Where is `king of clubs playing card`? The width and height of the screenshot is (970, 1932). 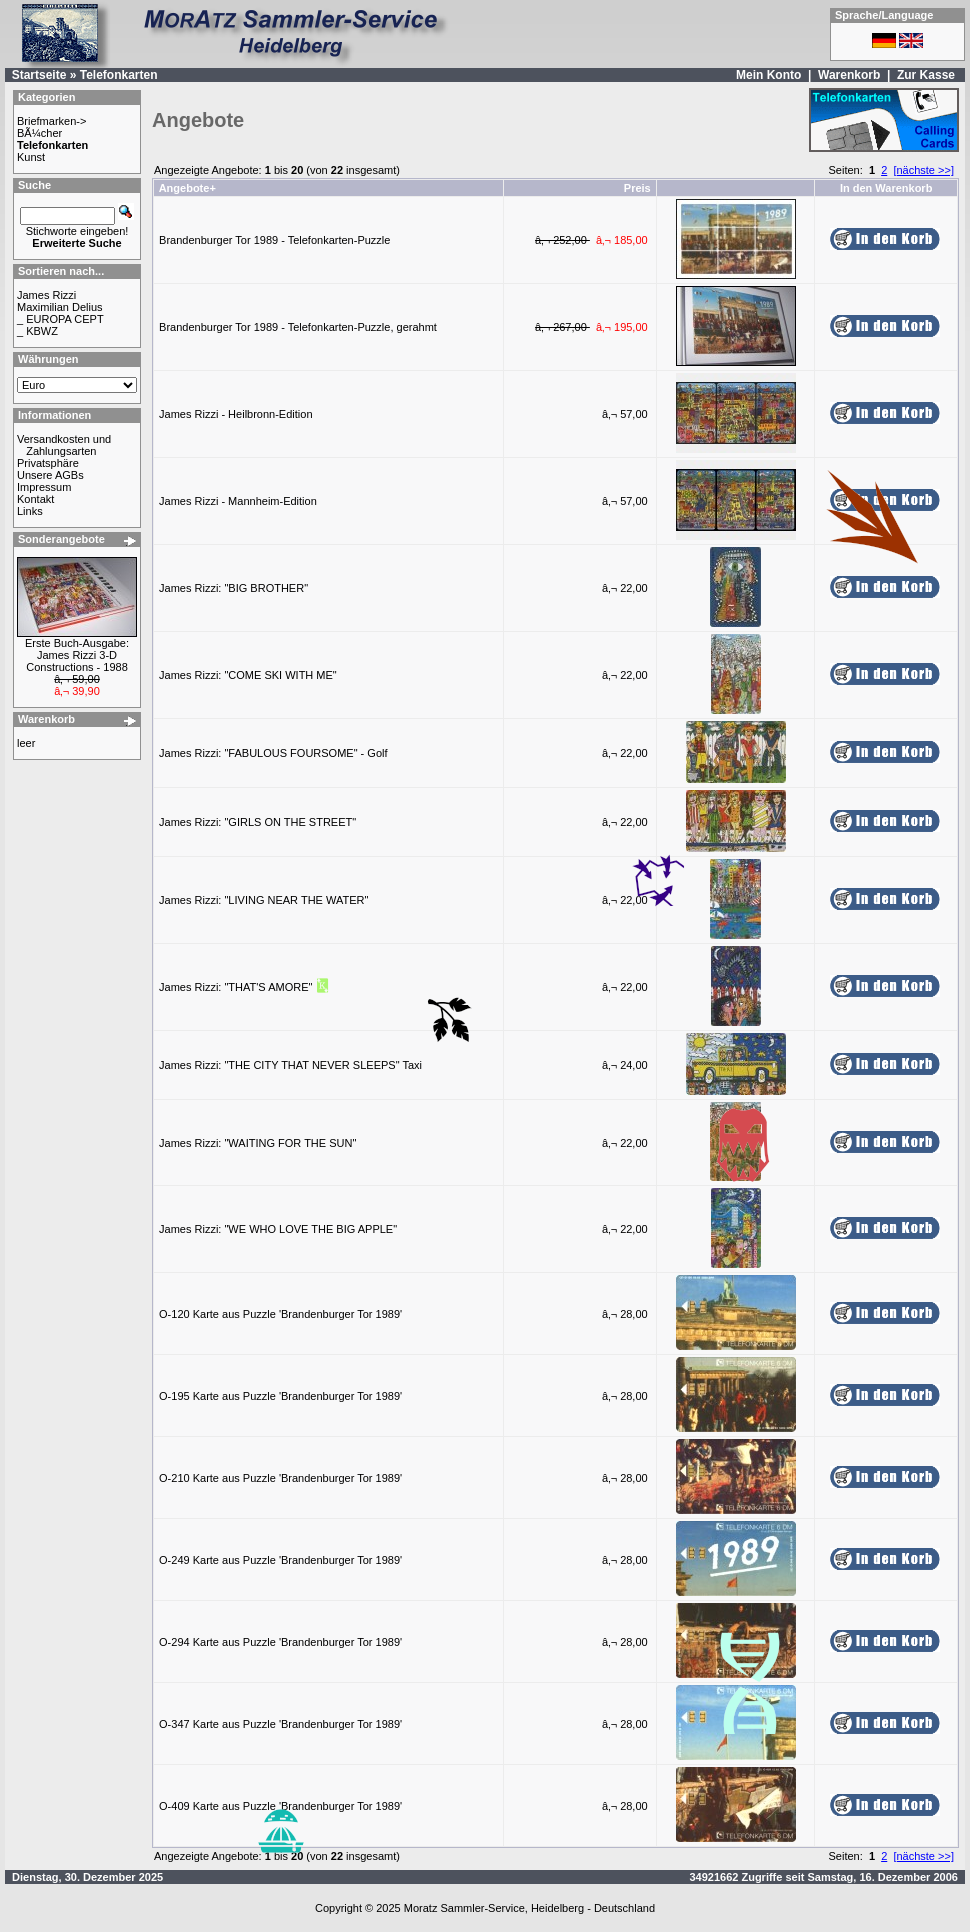
king of clubs playing card is located at coordinates (322, 985).